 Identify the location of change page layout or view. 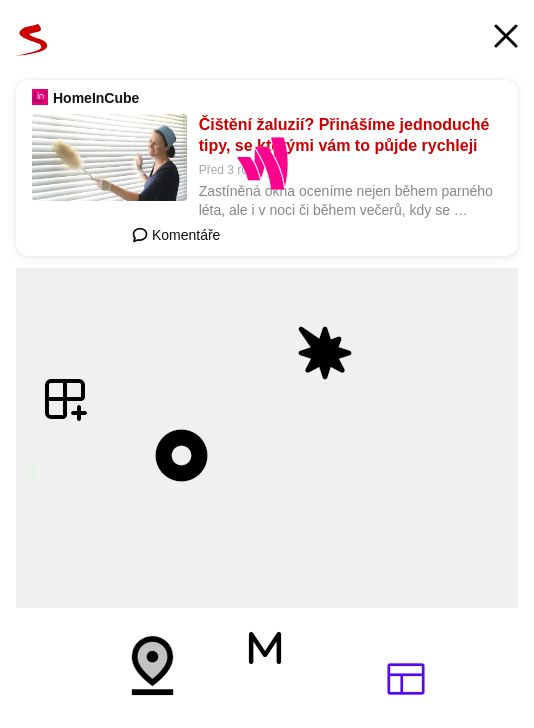
(406, 679).